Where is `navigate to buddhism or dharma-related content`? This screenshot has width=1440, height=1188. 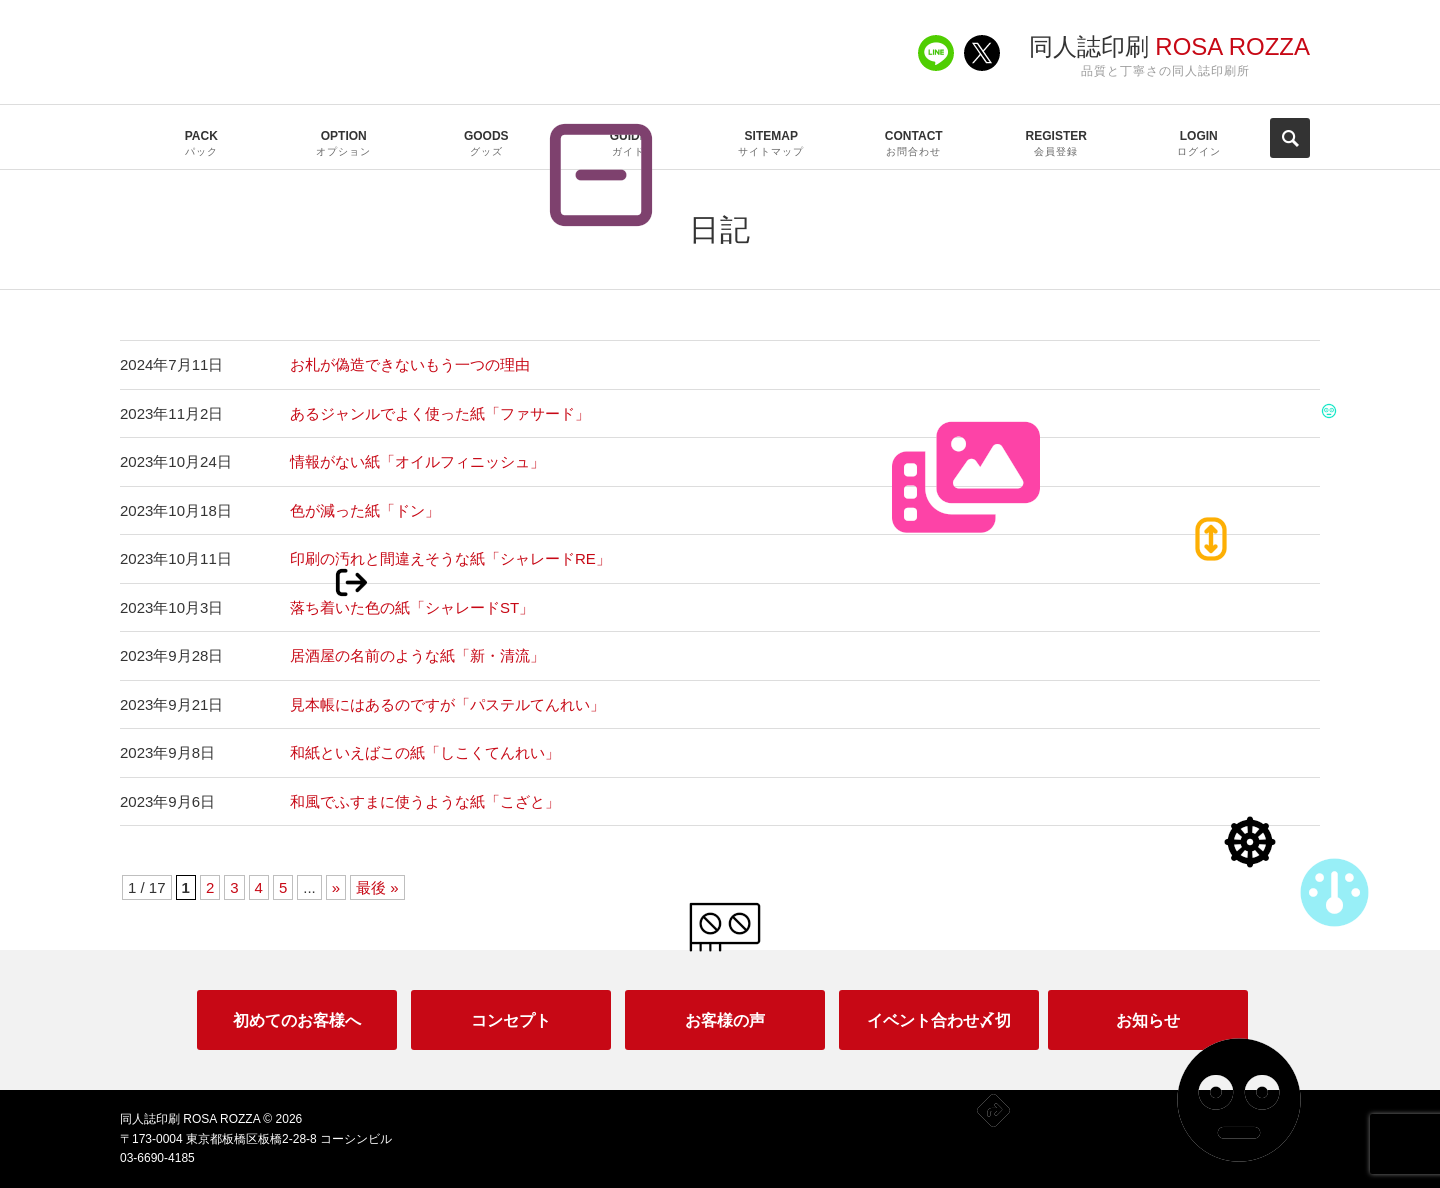
navigate to buddhism or dharma-related content is located at coordinates (1250, 842).